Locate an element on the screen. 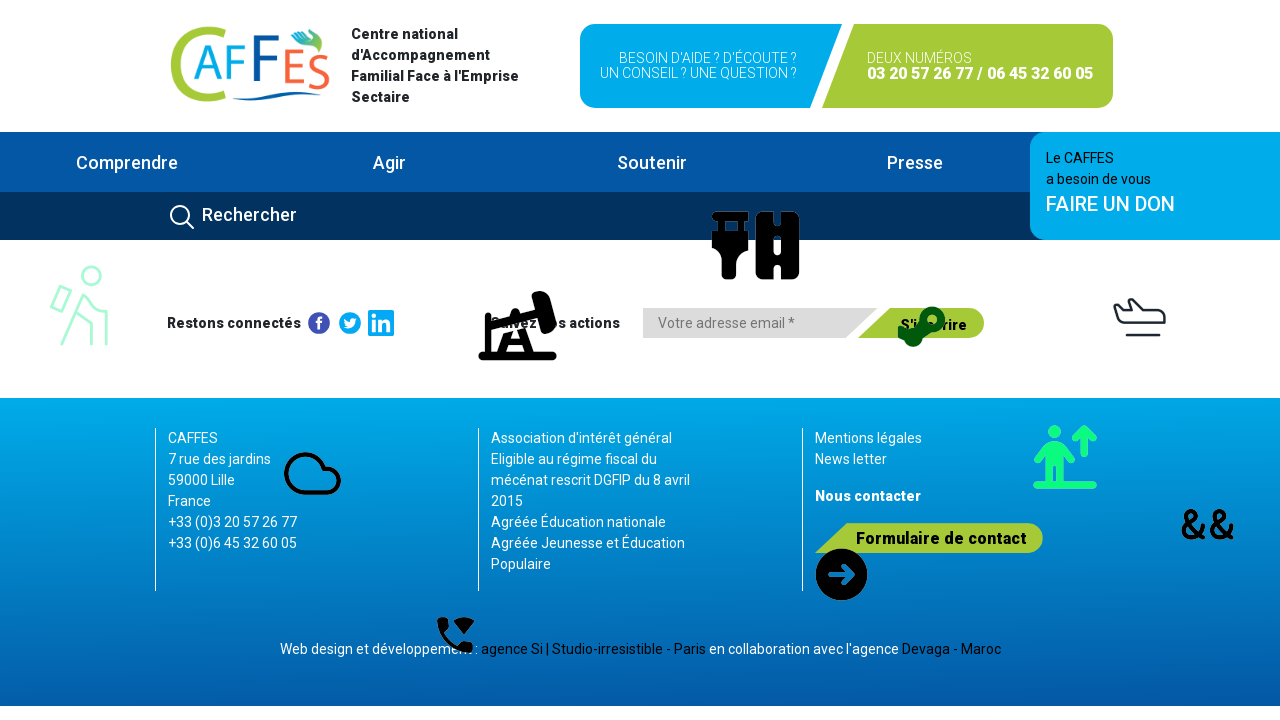 The image size is (1280, 720). represents oil and gas industry or energy sector is located at coordinates (517, 325).